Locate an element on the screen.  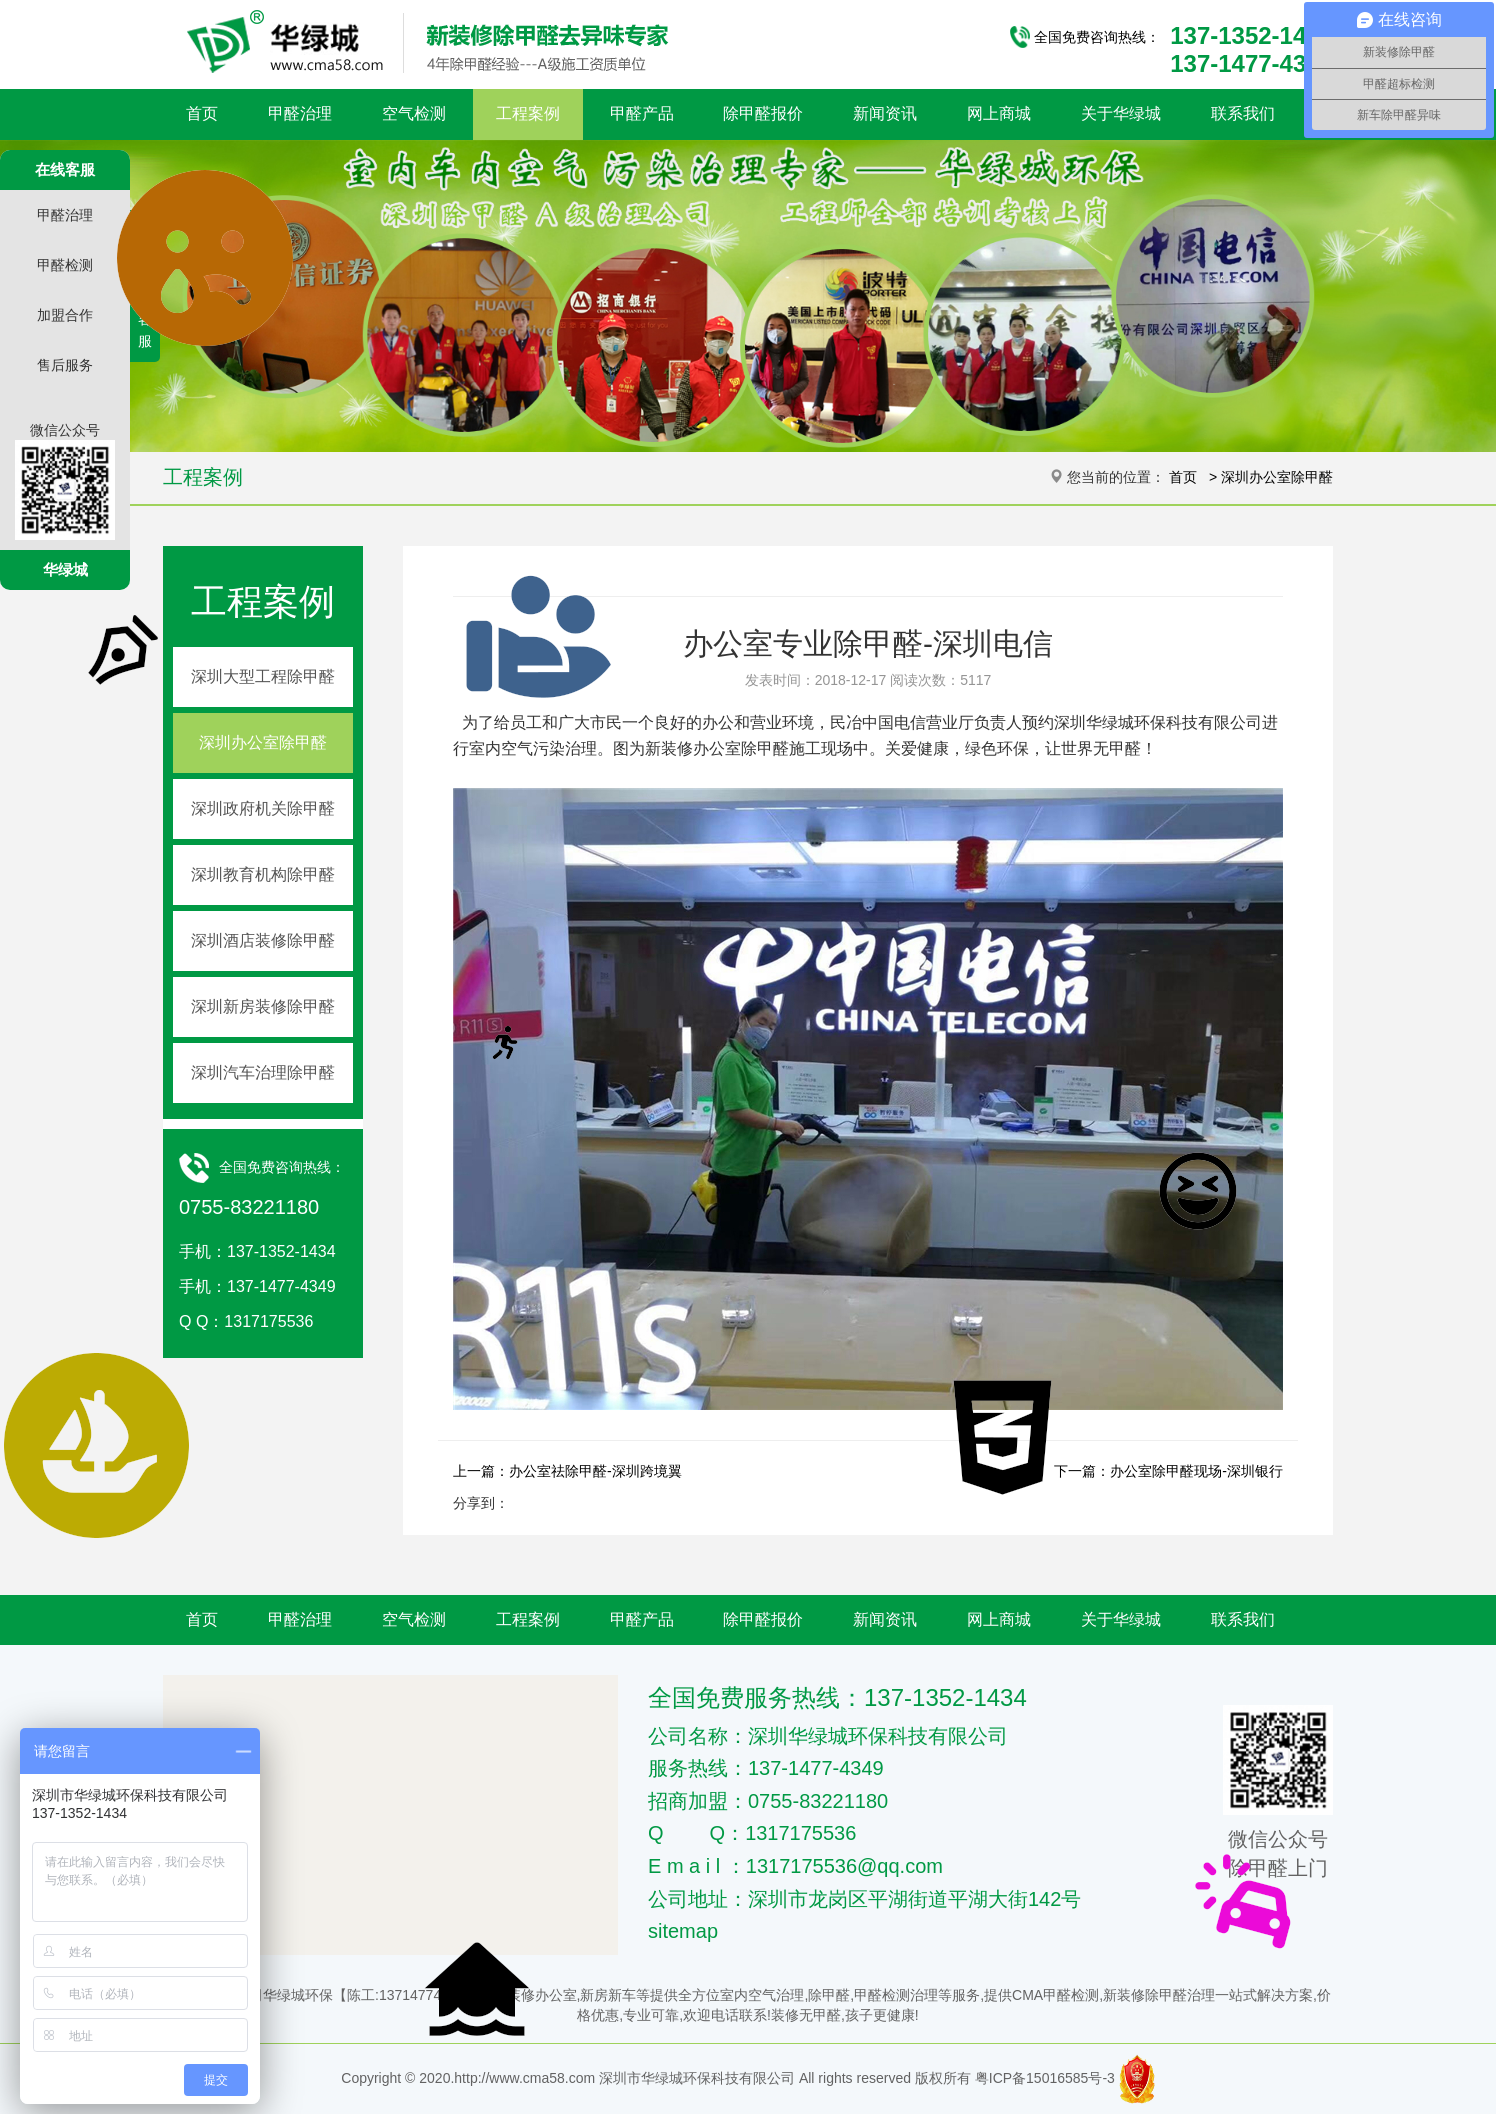
open the OpenSea NFT marketplace is located at coordinates (96, 1445).